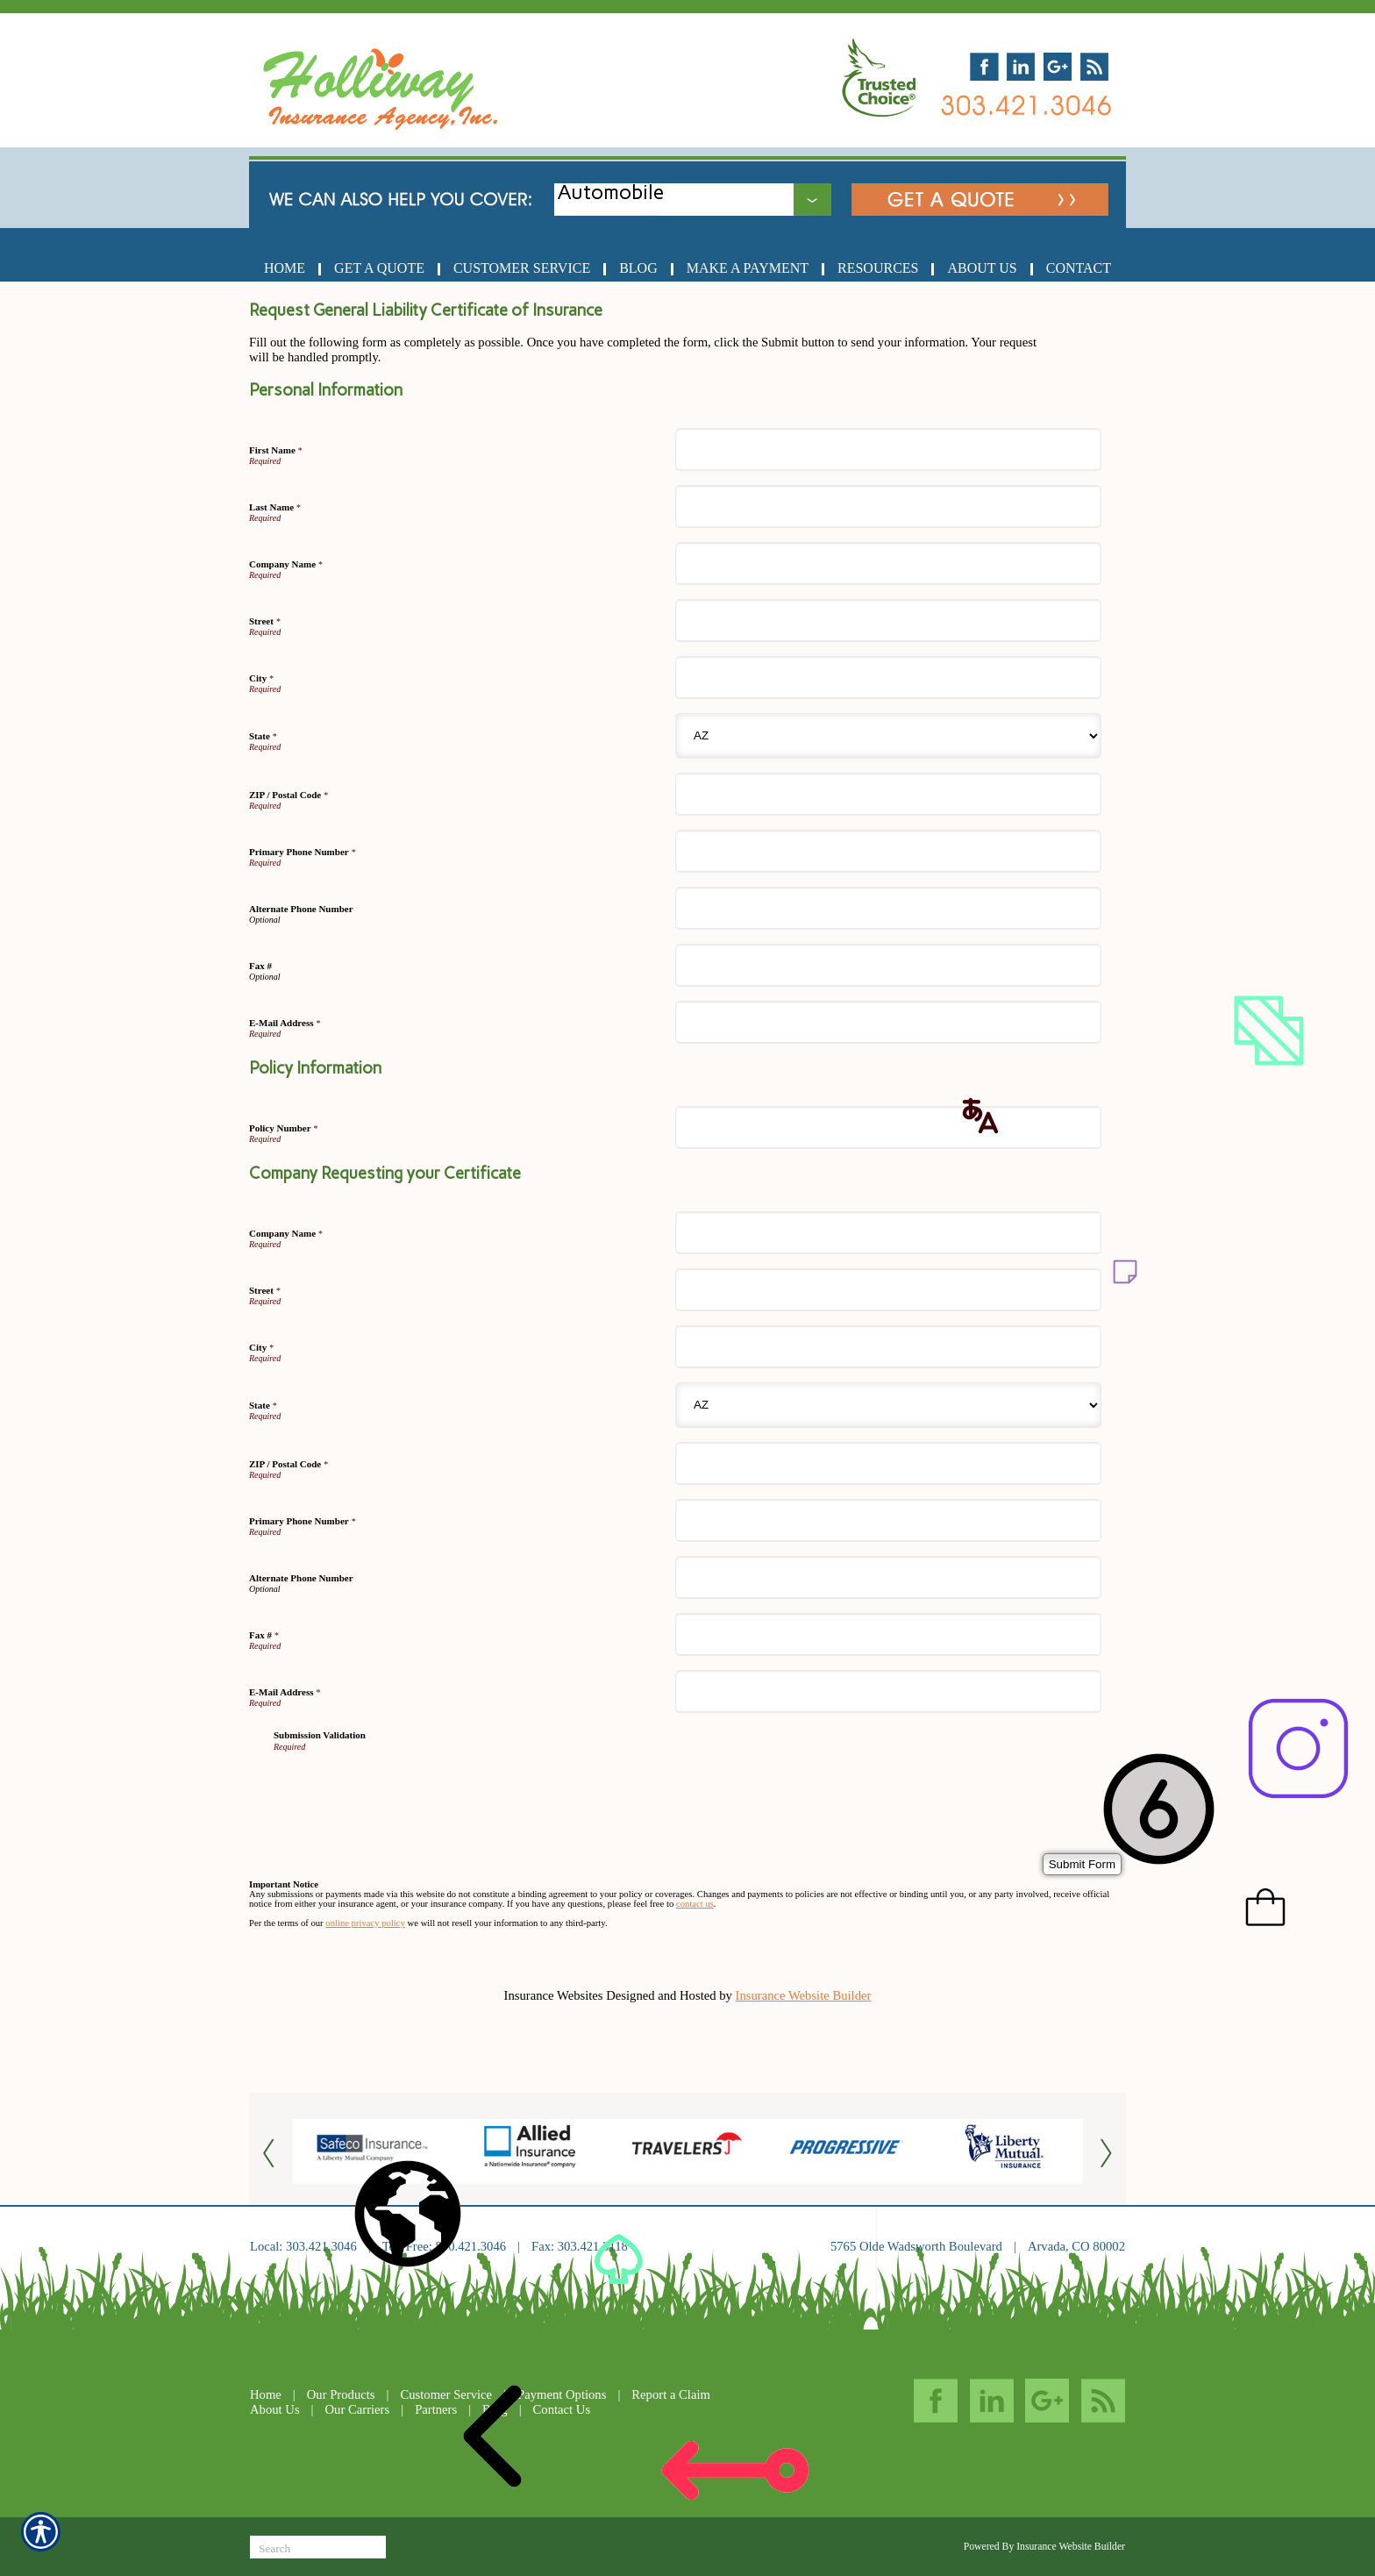  I want to click on create a new note, so click(1125, 1272).